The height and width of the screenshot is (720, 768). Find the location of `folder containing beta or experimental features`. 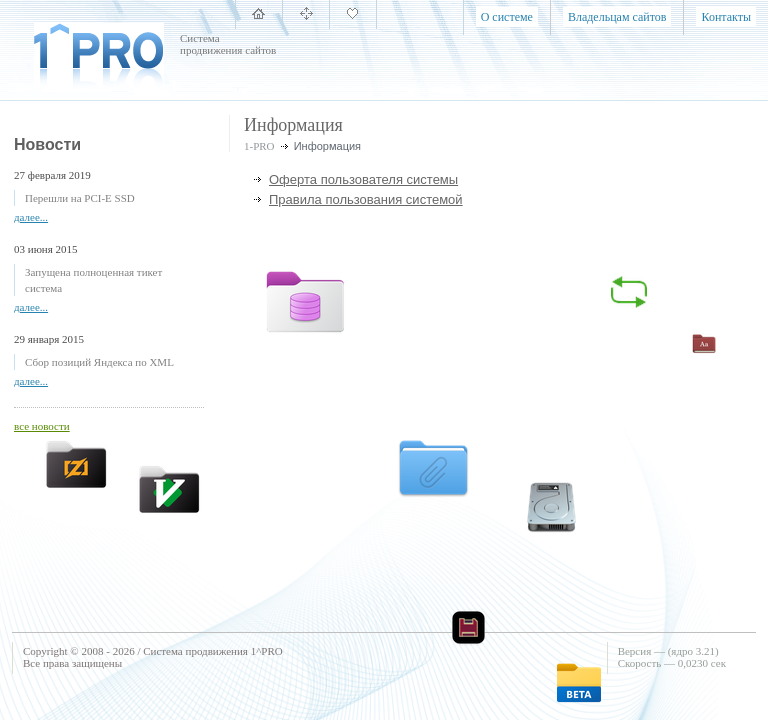

folder containing beta or experimental features is located at coordinates (579, 682).